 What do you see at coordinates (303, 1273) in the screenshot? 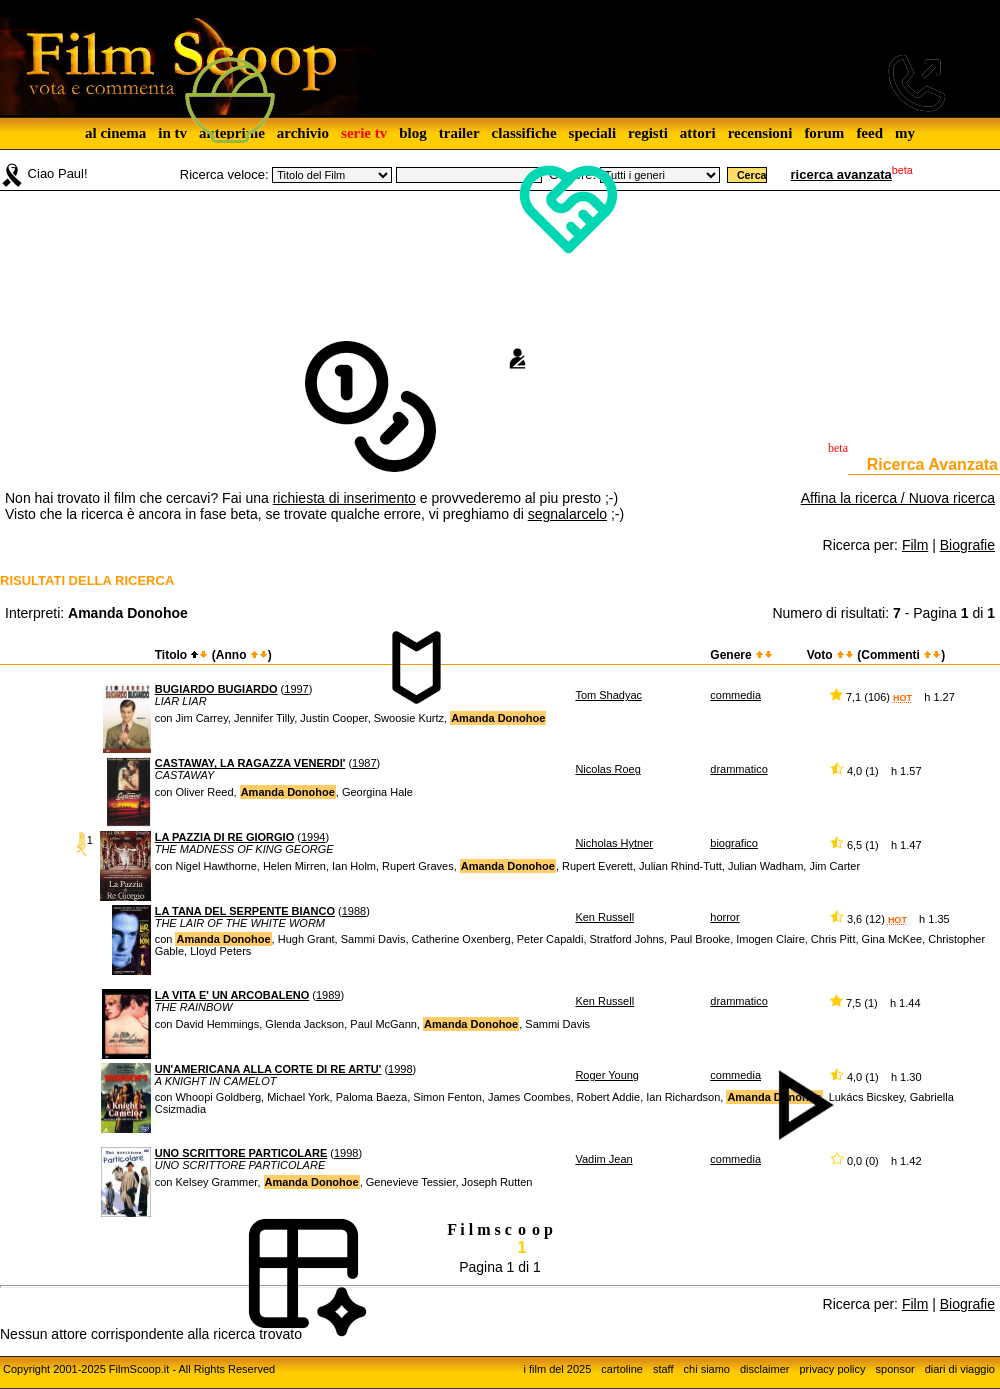
I see `generate table with AI assistance` at bounding box center [303, 1273].